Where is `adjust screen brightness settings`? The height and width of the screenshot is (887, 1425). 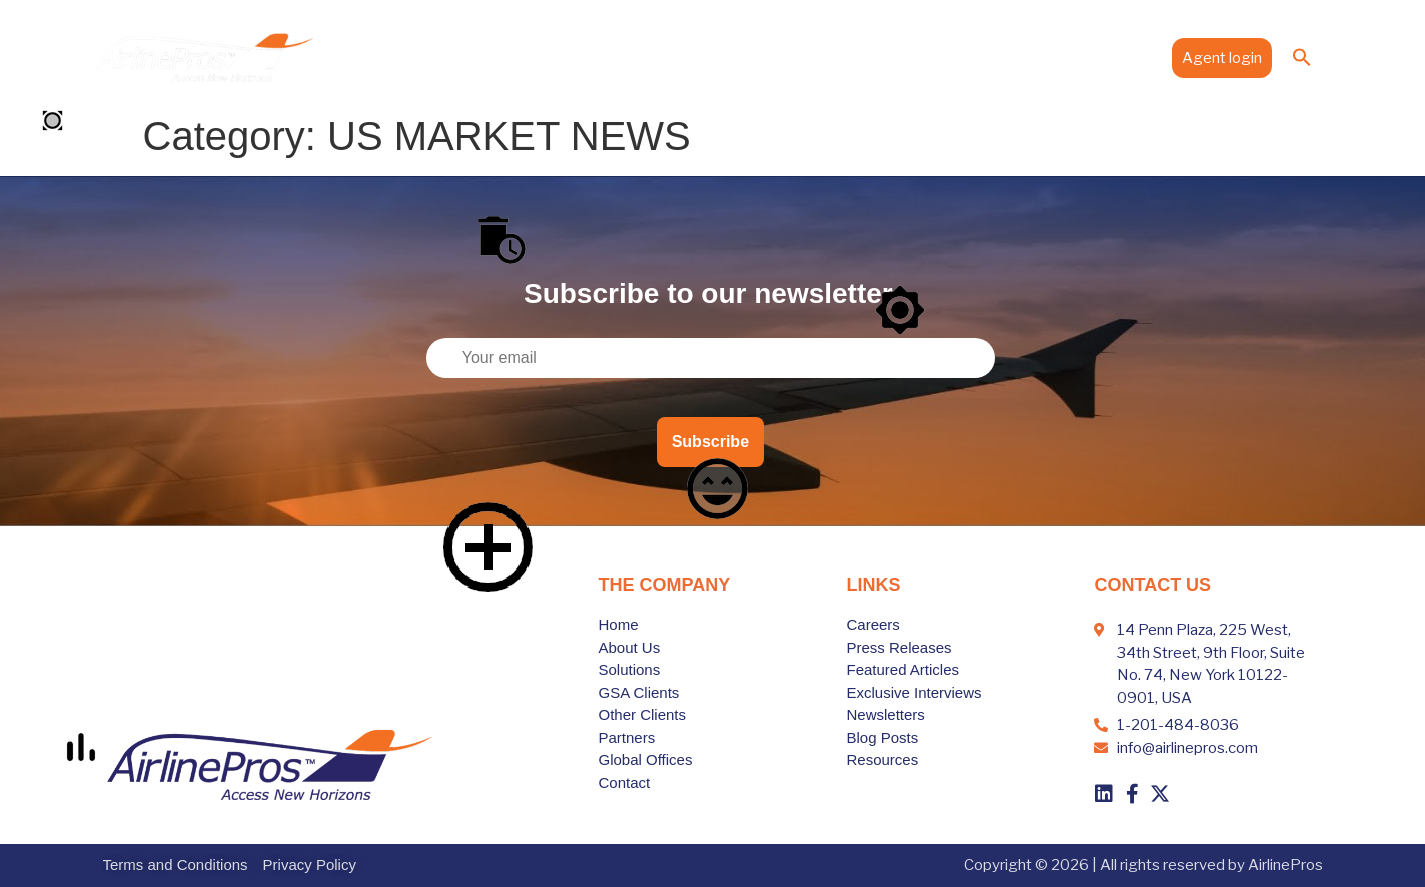 adjust screen brightness settings is located at coordinates (900, 310).